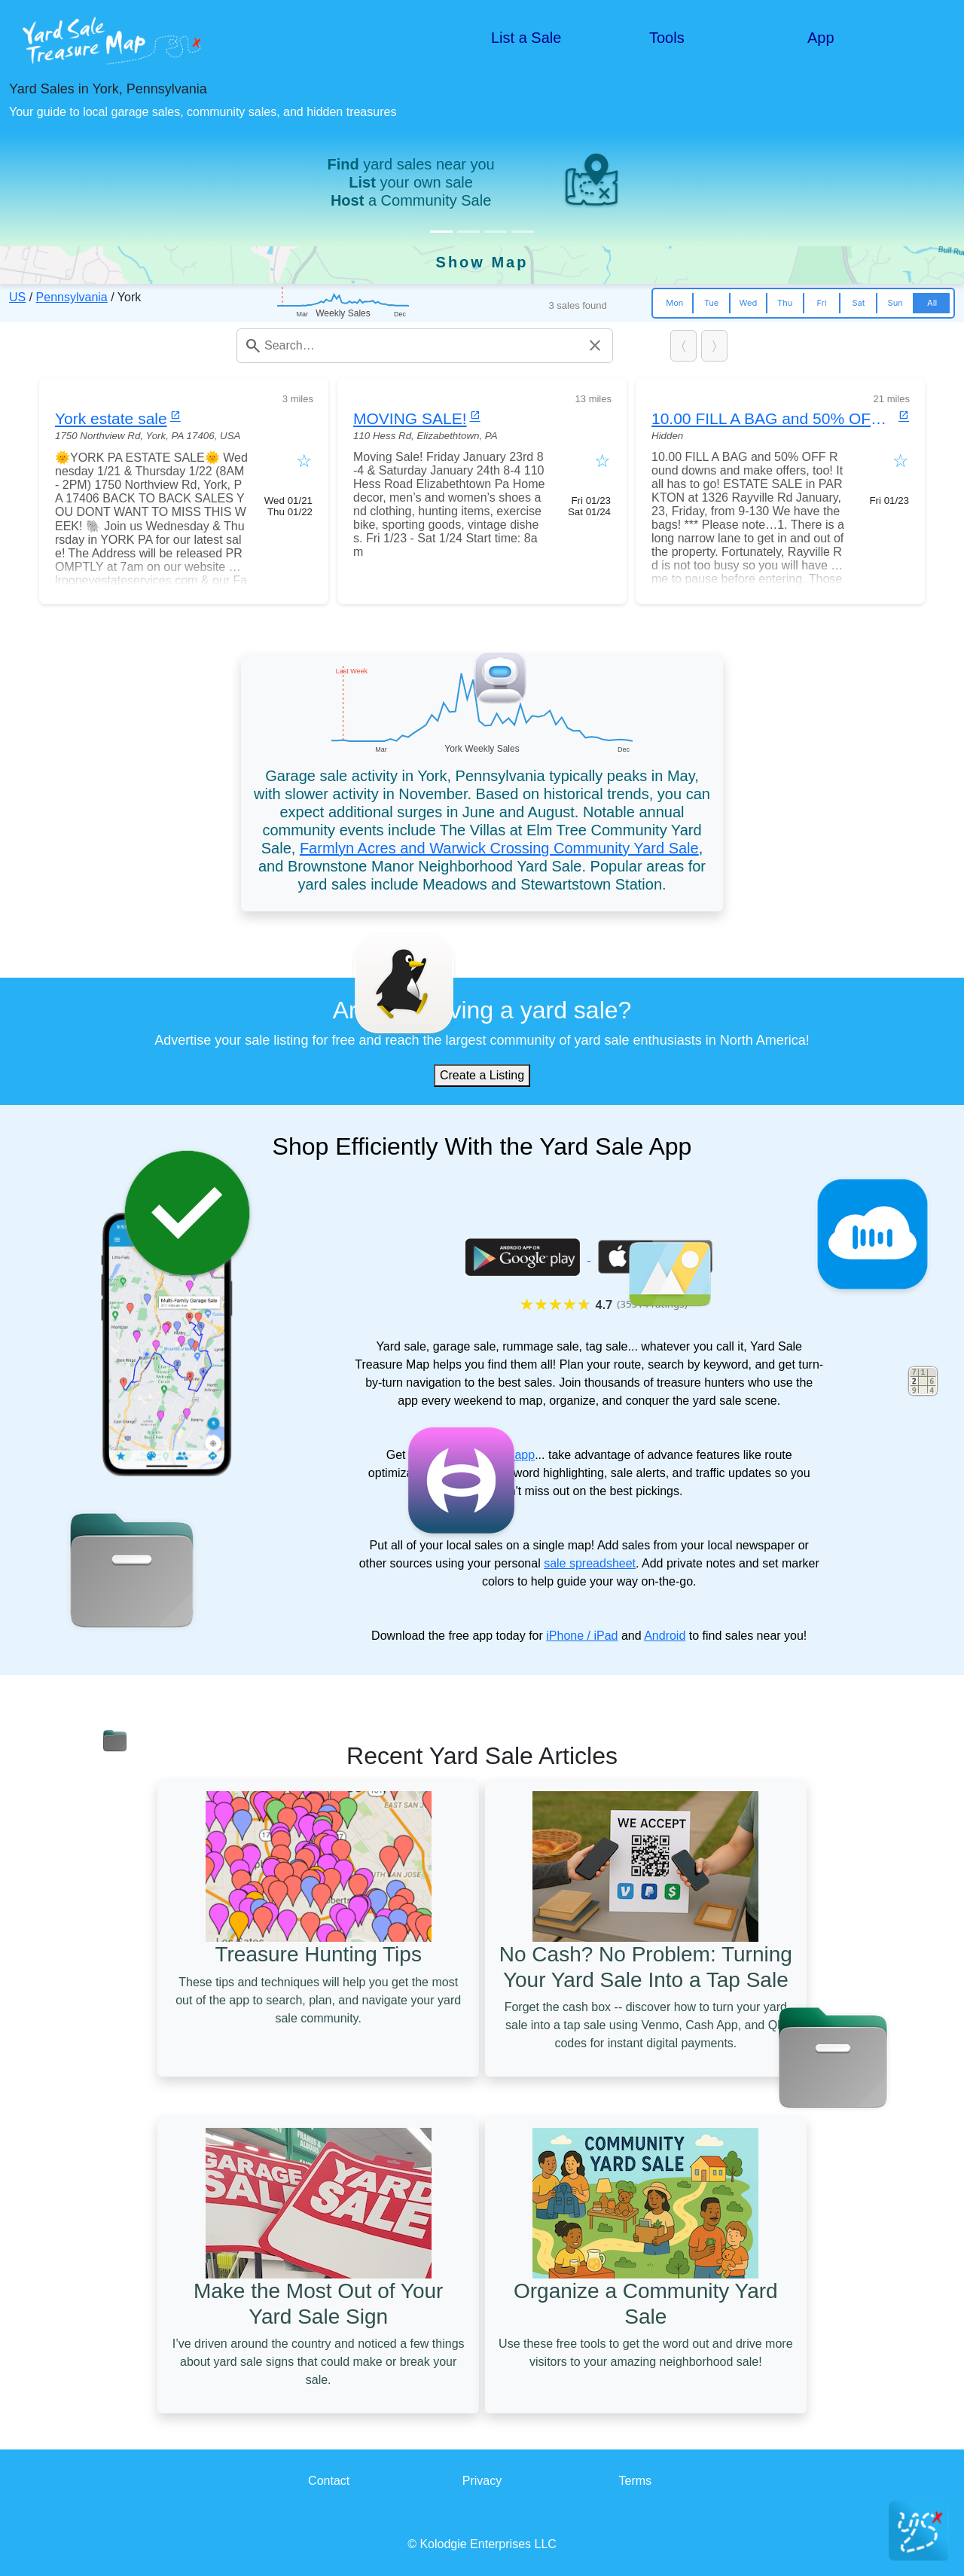  I want to click on open qcm cloud music streaming app, so click(872, 1234).